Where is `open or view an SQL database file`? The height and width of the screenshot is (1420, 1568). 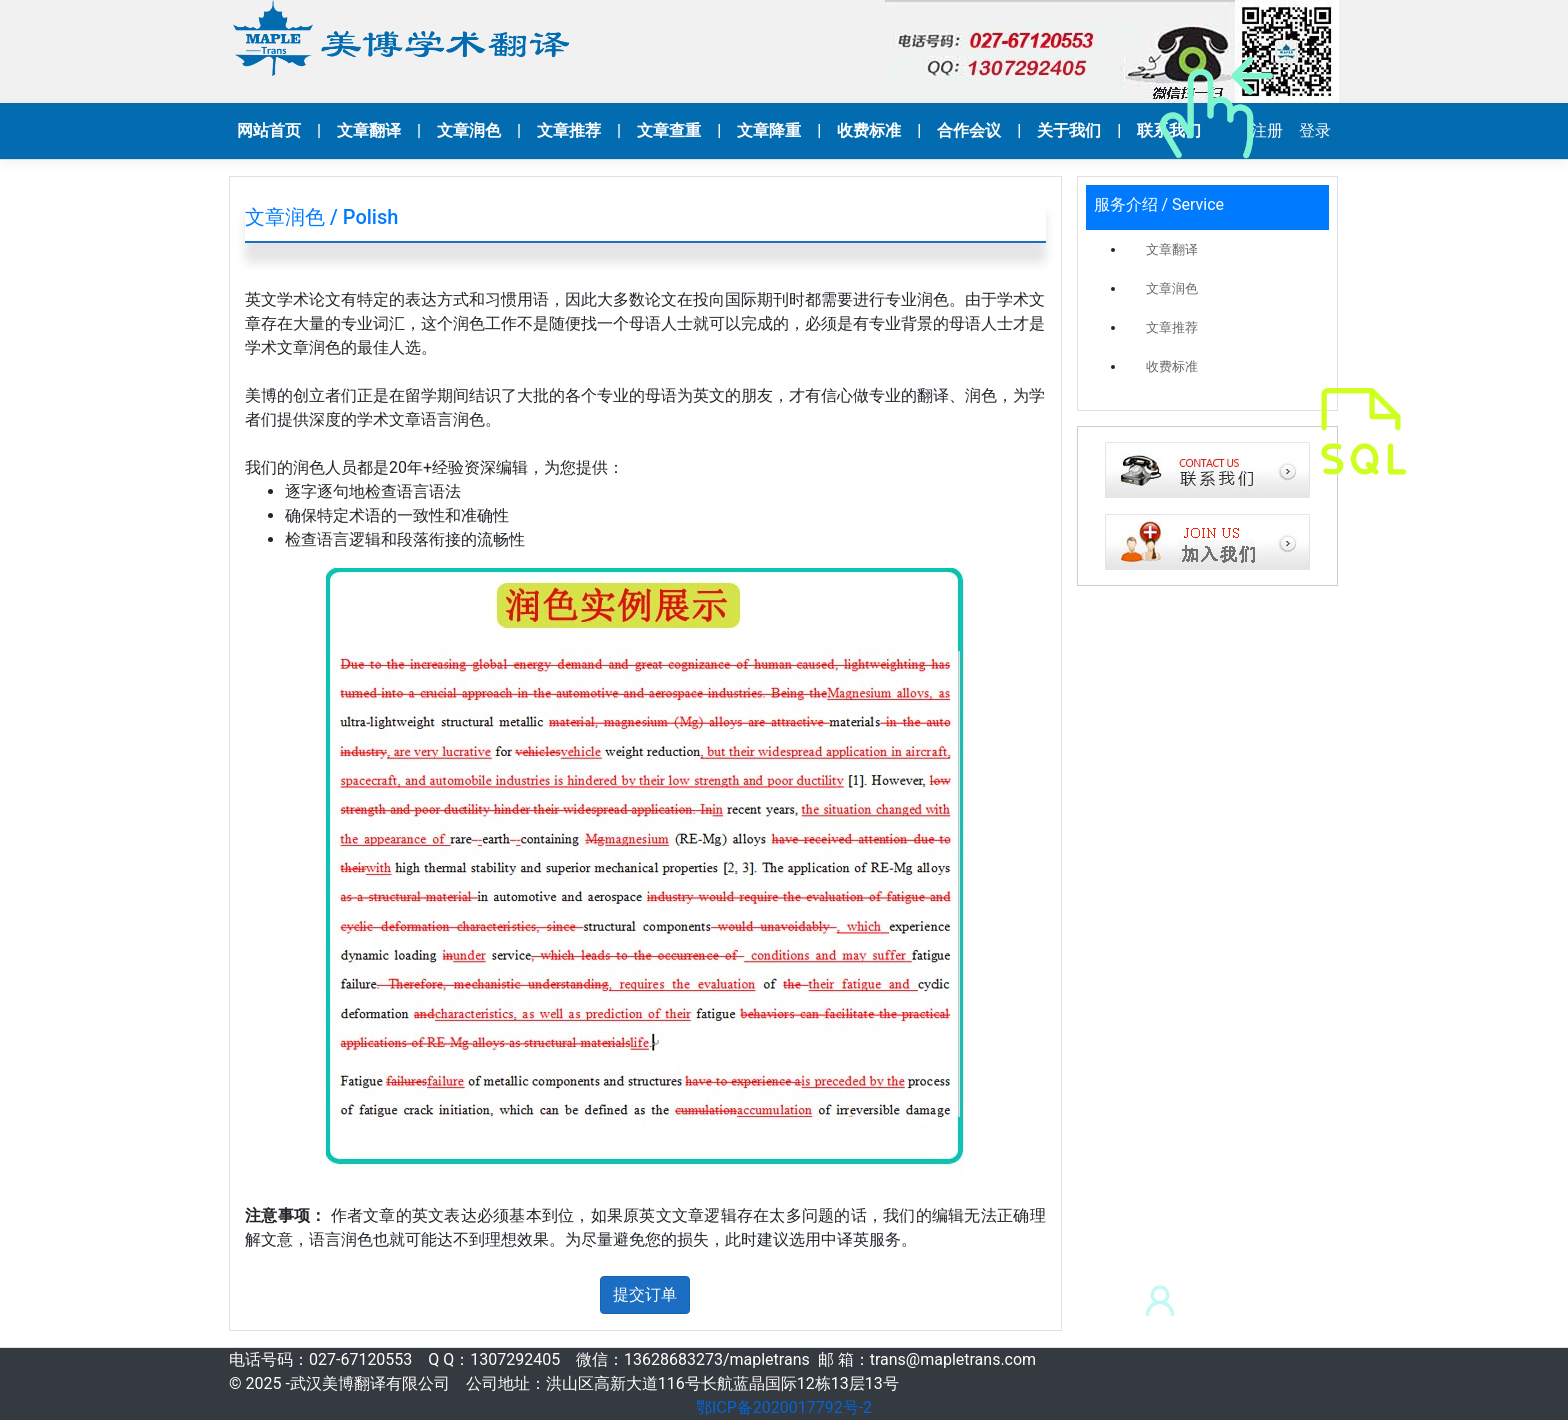 open or view an SQL database file is located at coordinates (1361, 435).